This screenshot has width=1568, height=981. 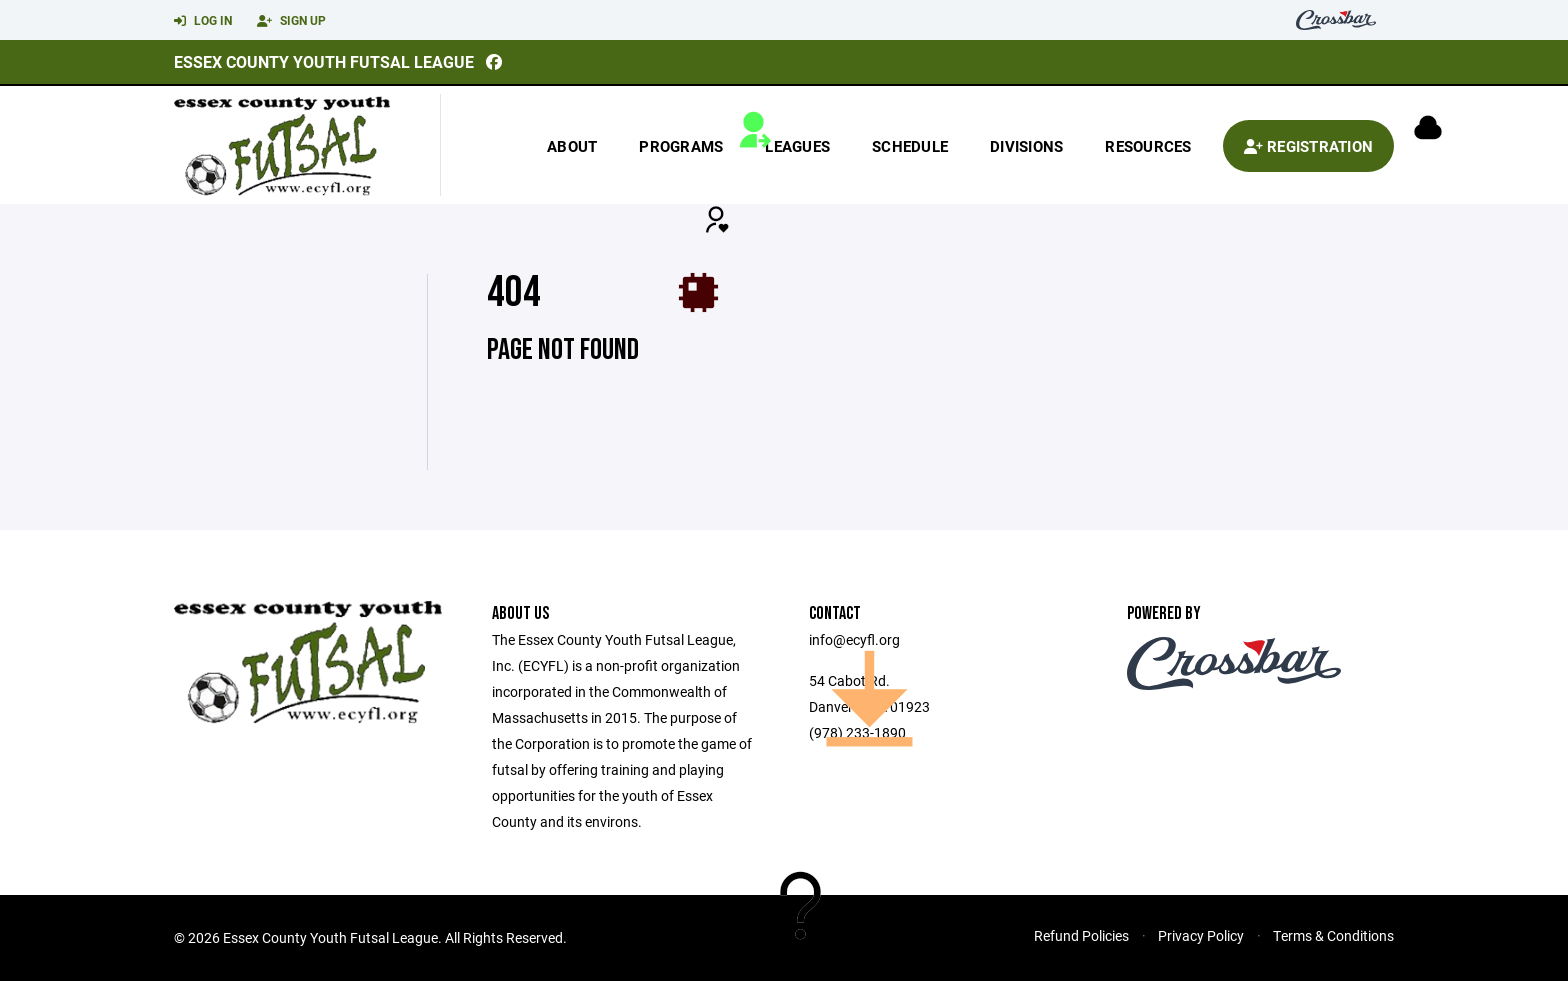 What do you see at coordinates (698, 292) in the screenshot?
I see `view CPU or processor information` at bounding box center [698, 292].